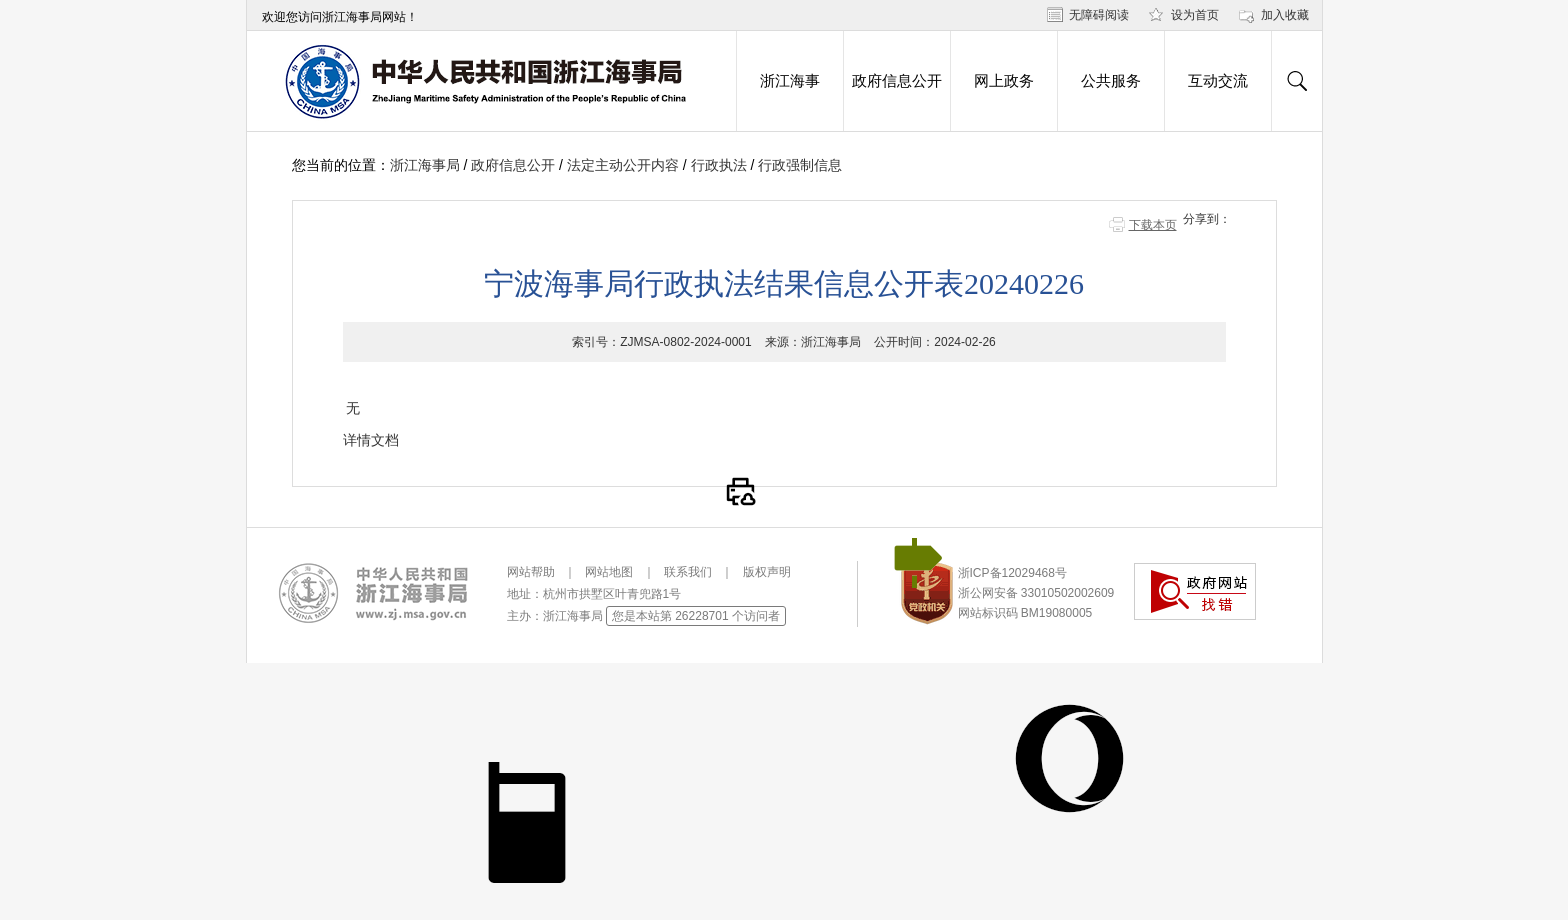 The height and width of the screenshot is (920, 1568). I want to click on connect printer to cloud storage, so click(740, 491).